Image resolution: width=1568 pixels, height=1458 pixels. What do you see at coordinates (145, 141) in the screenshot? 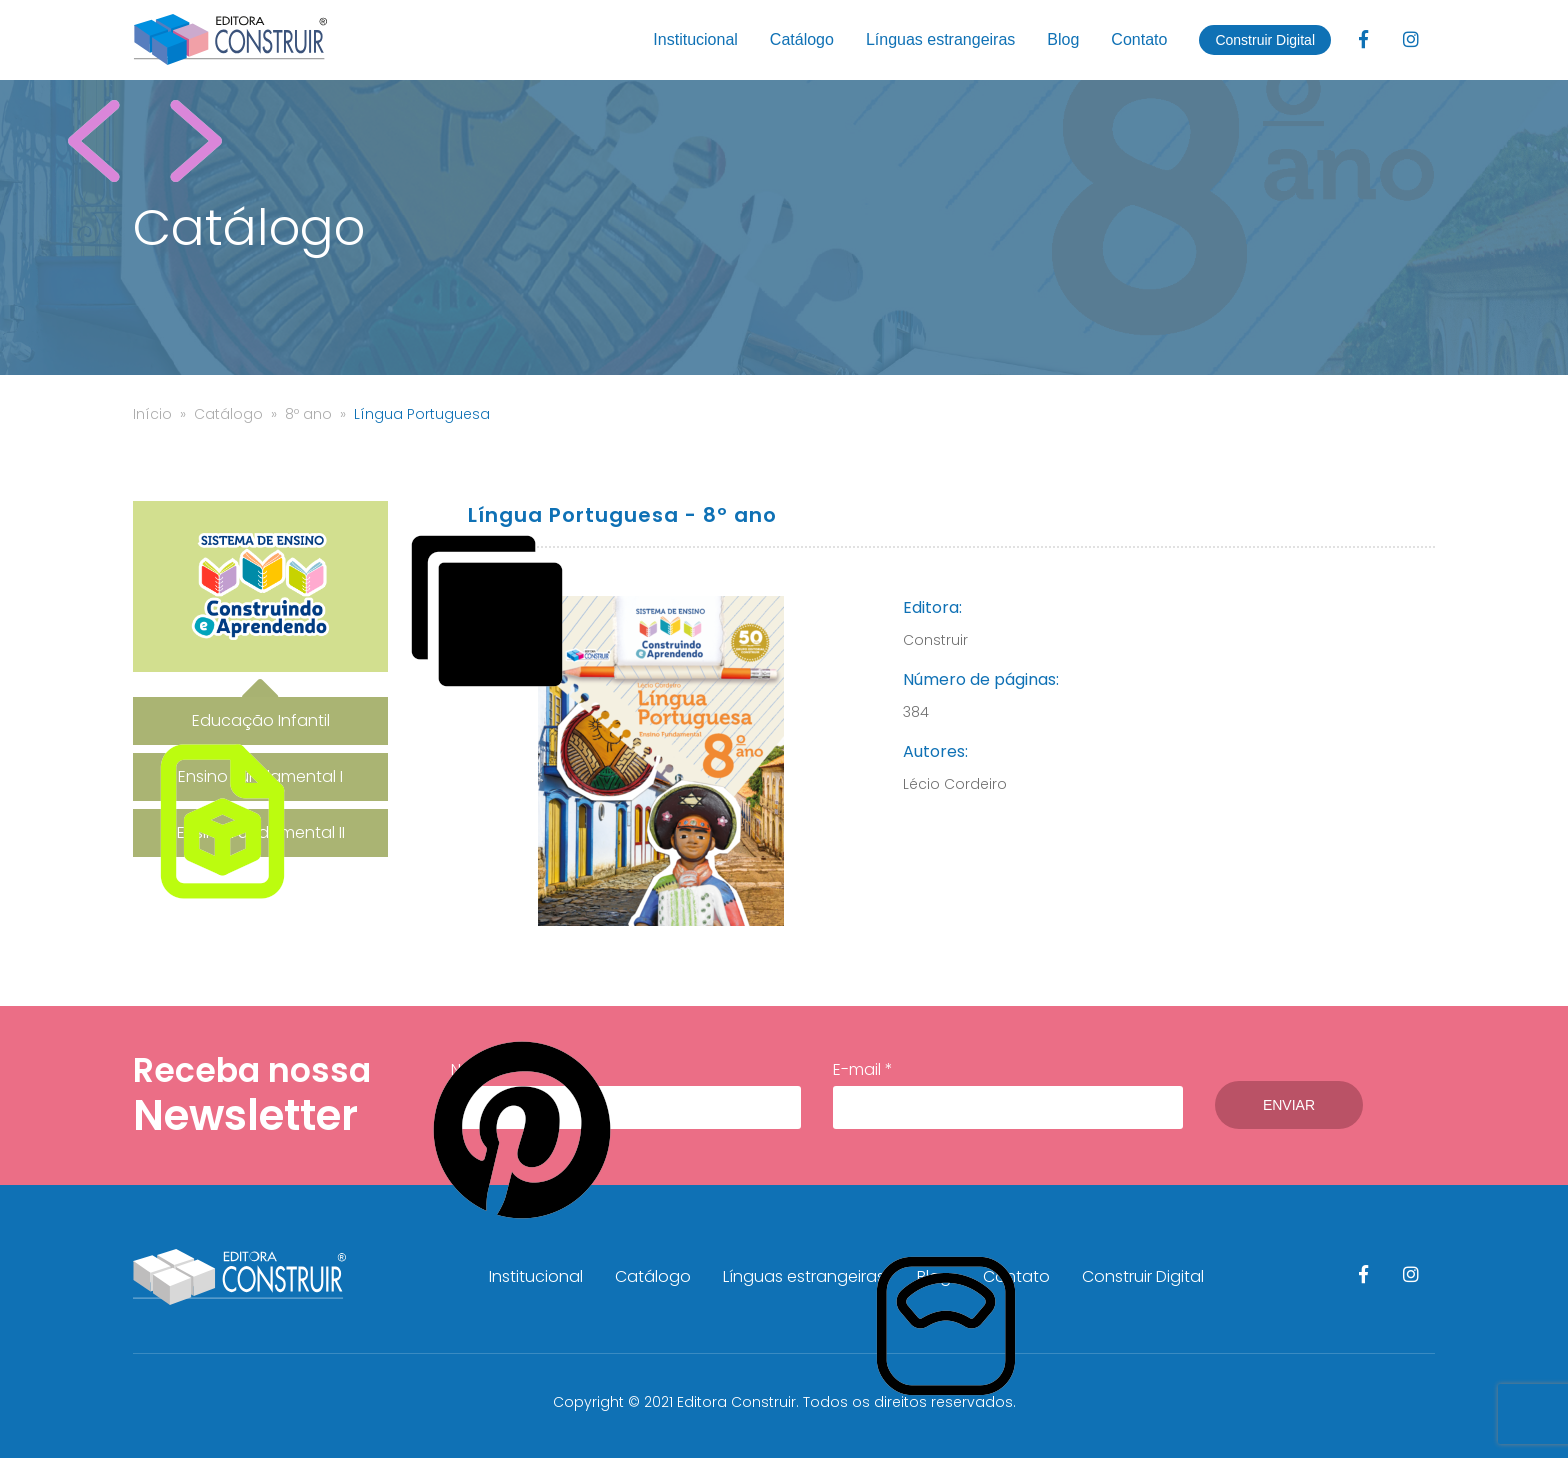
I see `view or edit source code` at bounding box center [145, 141].